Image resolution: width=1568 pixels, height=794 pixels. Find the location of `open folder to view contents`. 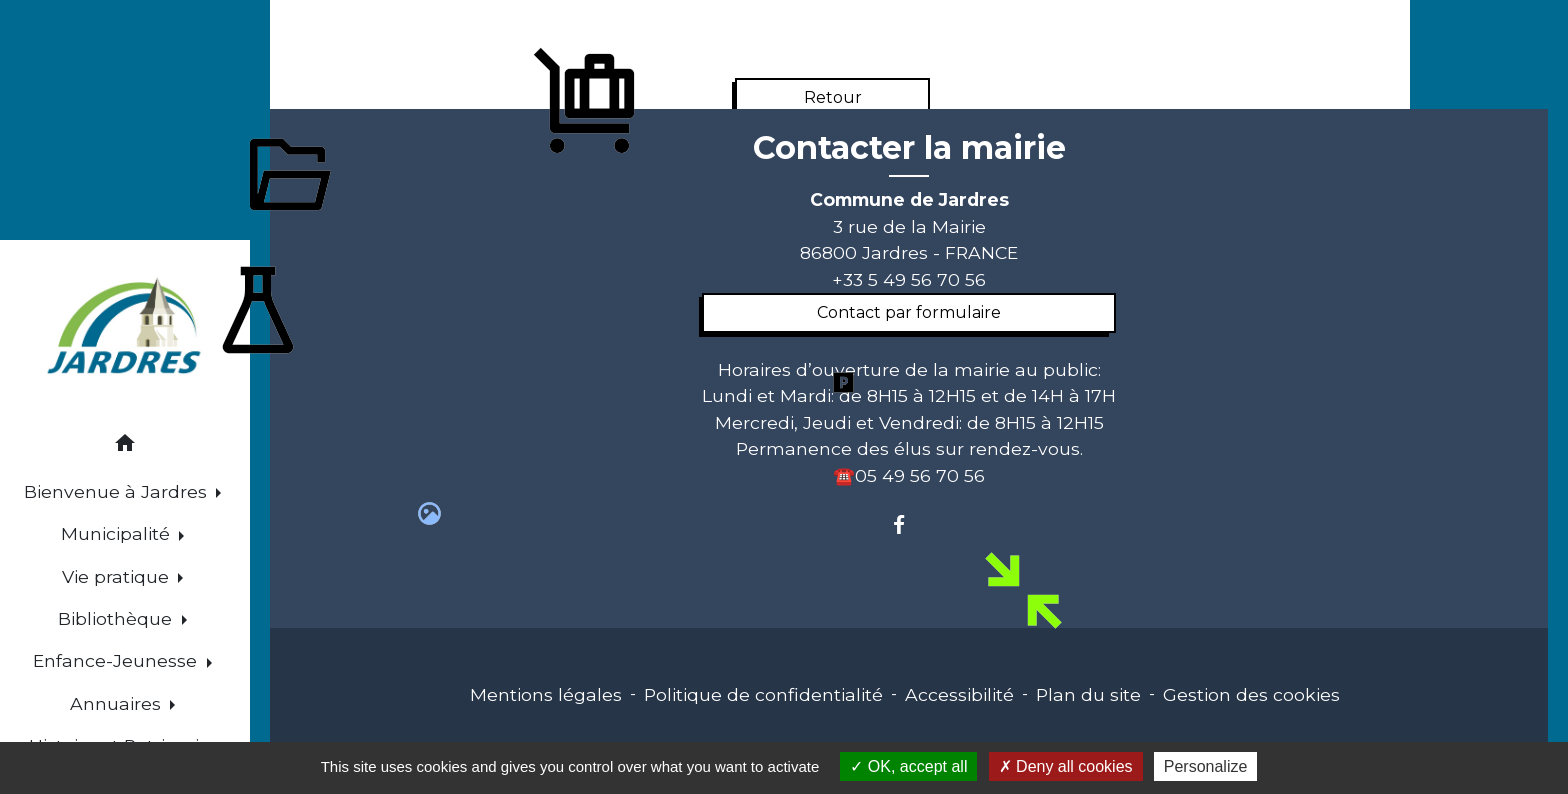

open folder to view contents is located at coordinates (289, 174).